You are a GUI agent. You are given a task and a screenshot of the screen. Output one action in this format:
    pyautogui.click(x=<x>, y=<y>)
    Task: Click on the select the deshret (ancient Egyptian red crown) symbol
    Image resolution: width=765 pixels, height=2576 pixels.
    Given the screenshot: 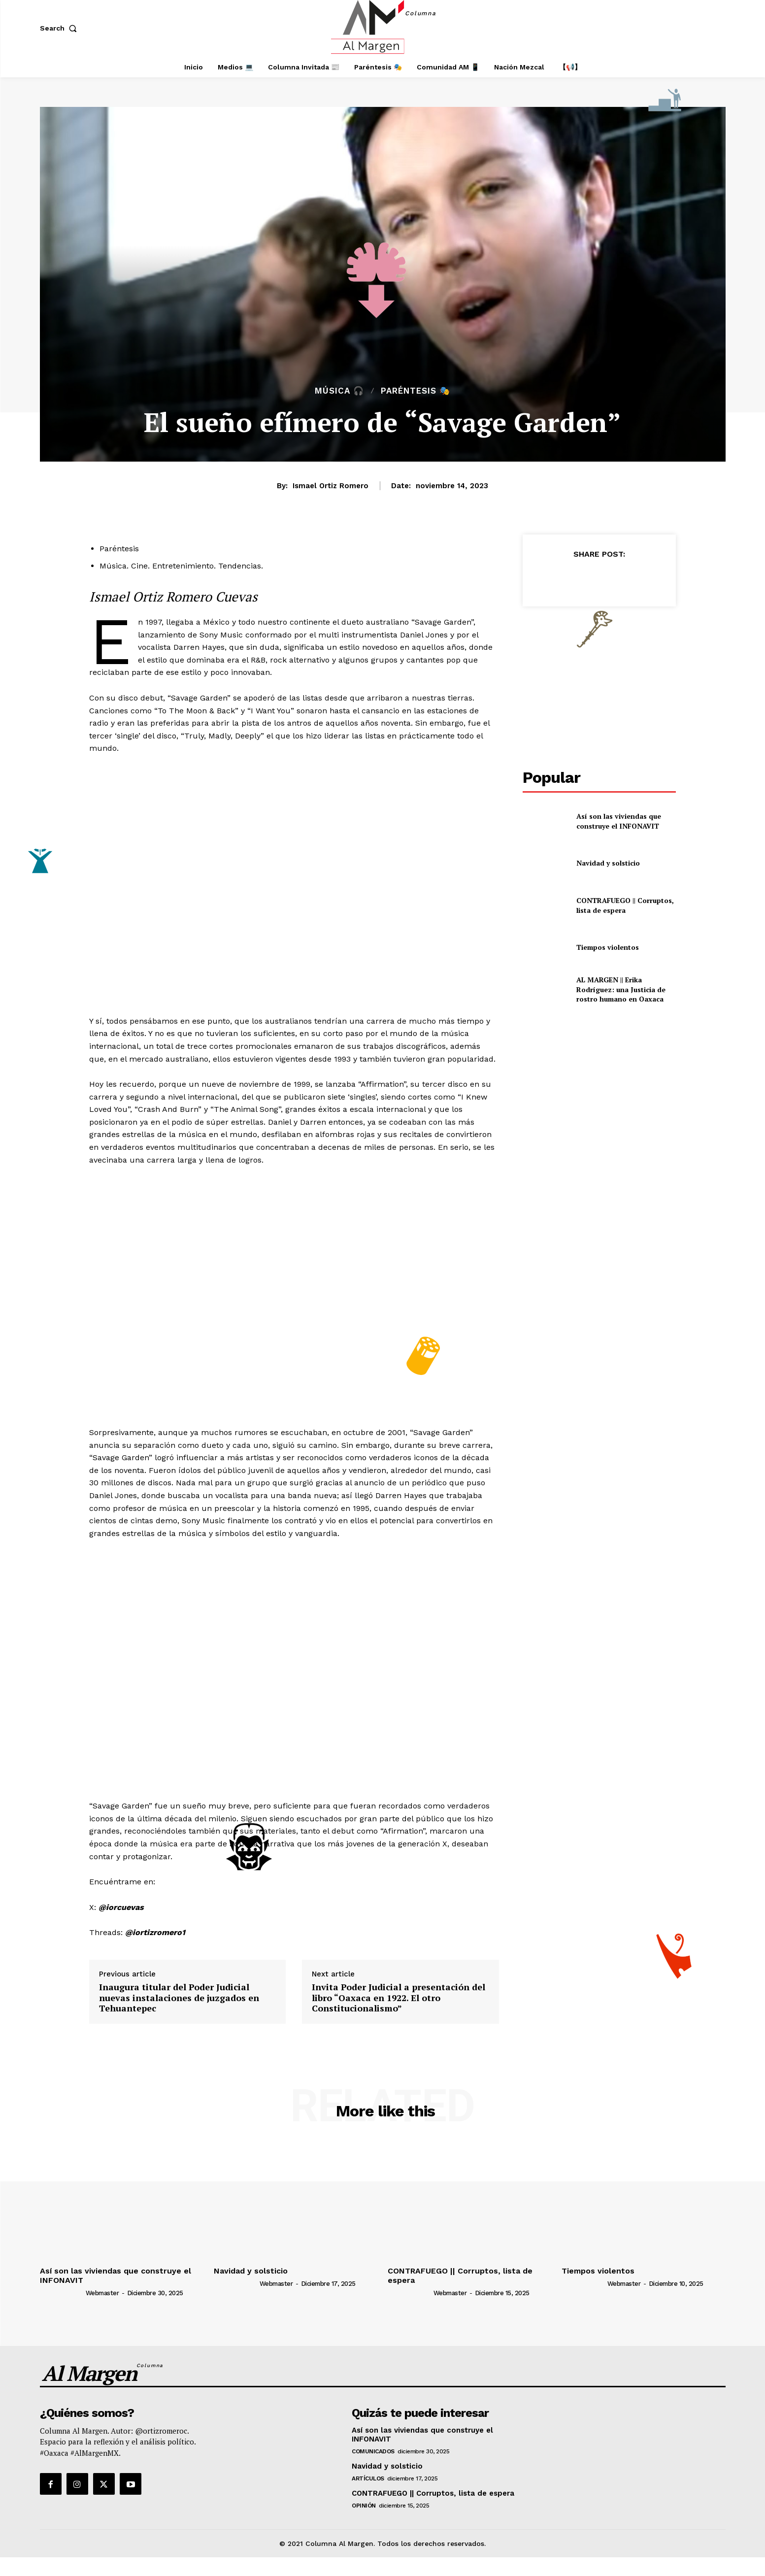 What is the action you would take?
    pyautogui.click(x=674, y=1956)
    